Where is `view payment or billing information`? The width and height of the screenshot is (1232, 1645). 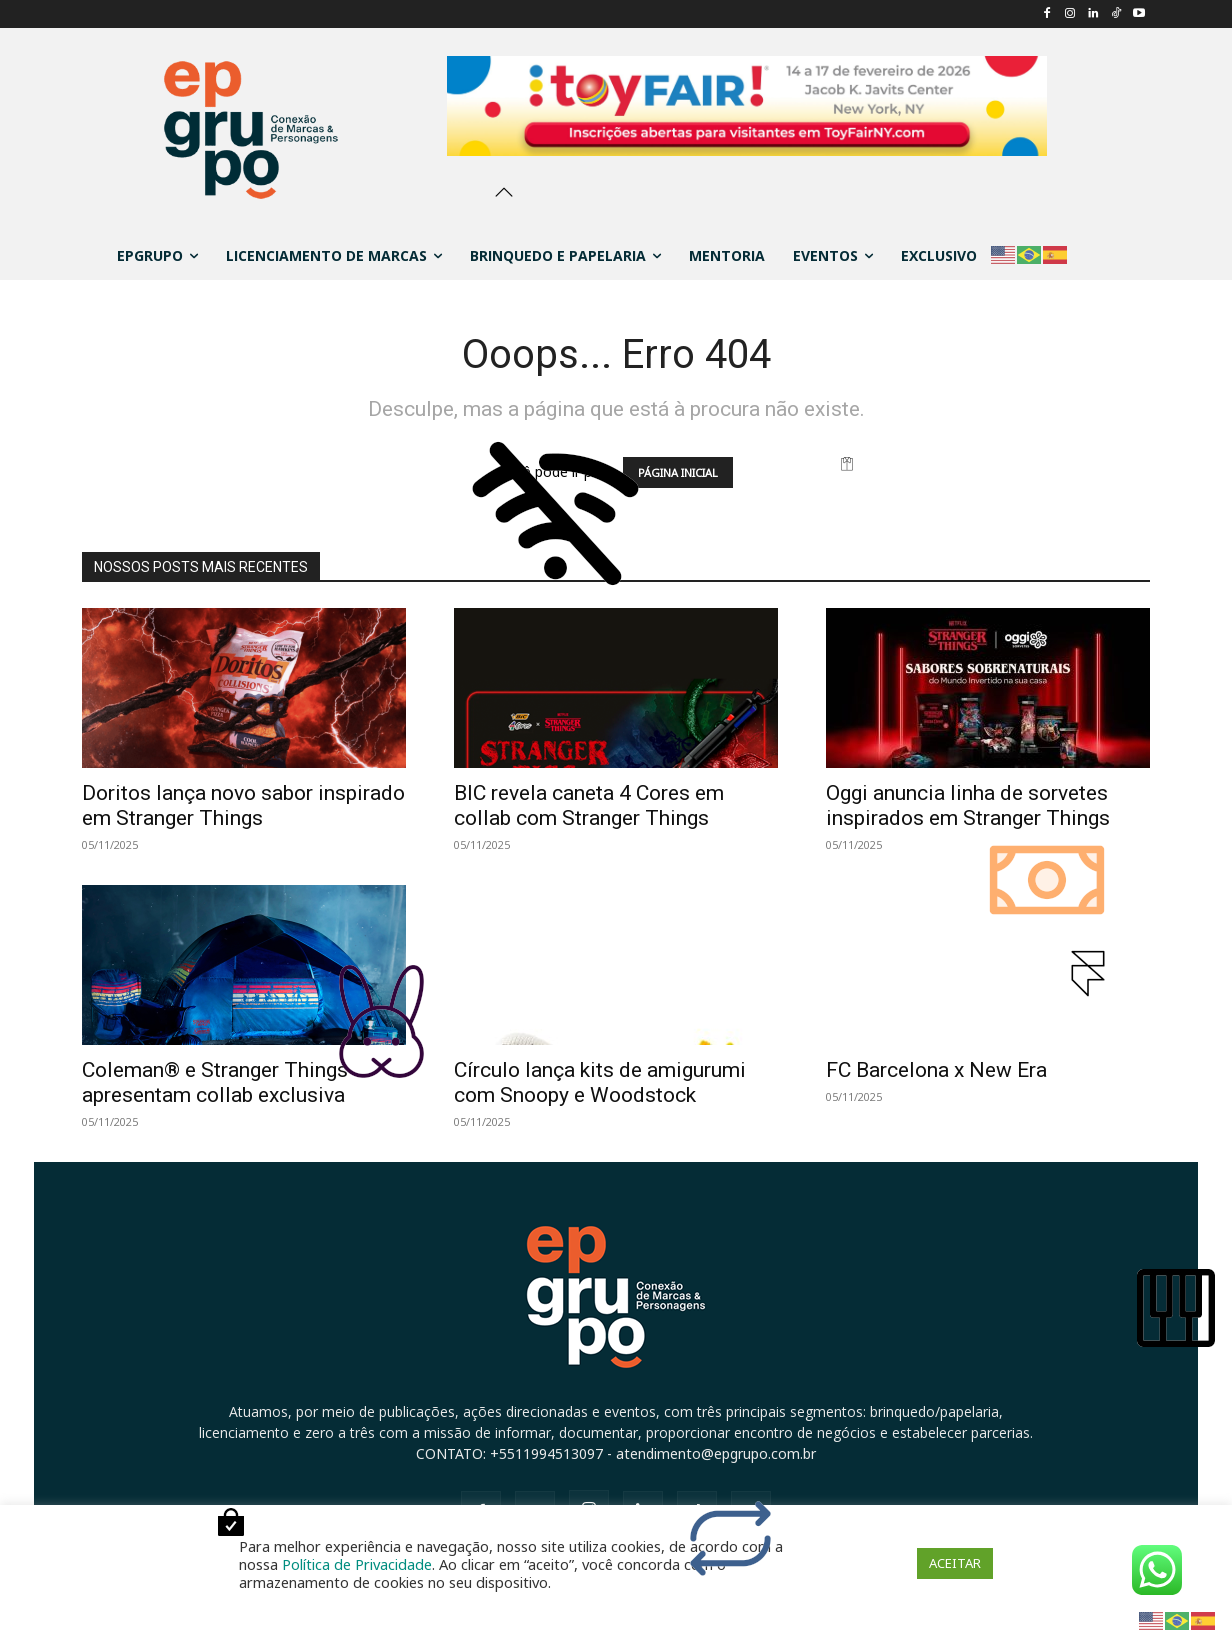
view payment or billing information is located at coordinates (1047, 880).